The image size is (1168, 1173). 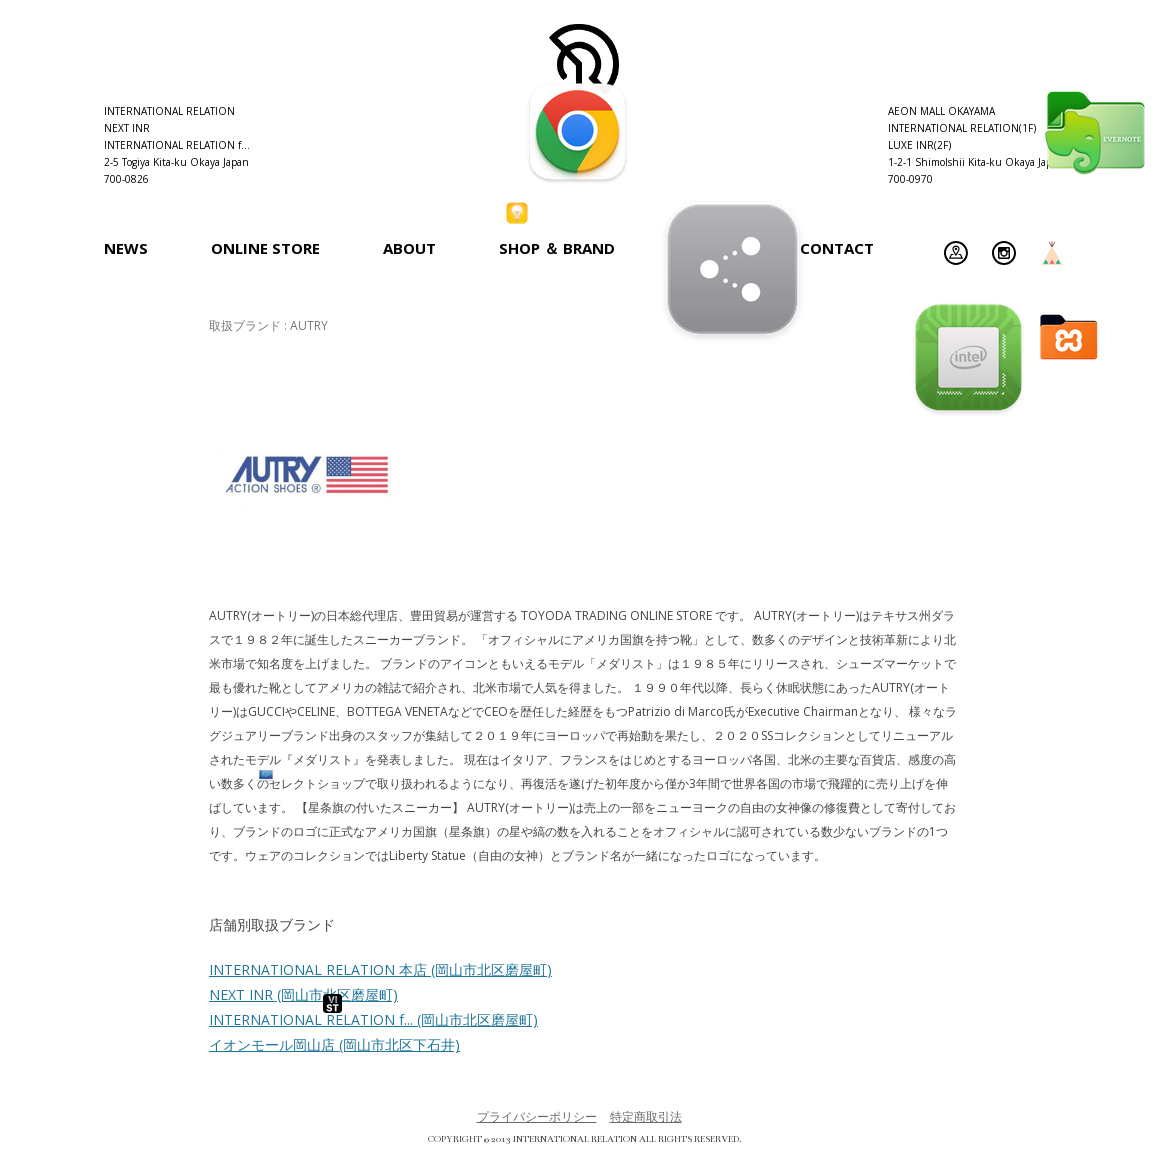 I want to click on view CPU or processor information, so click(x=968, y=357).